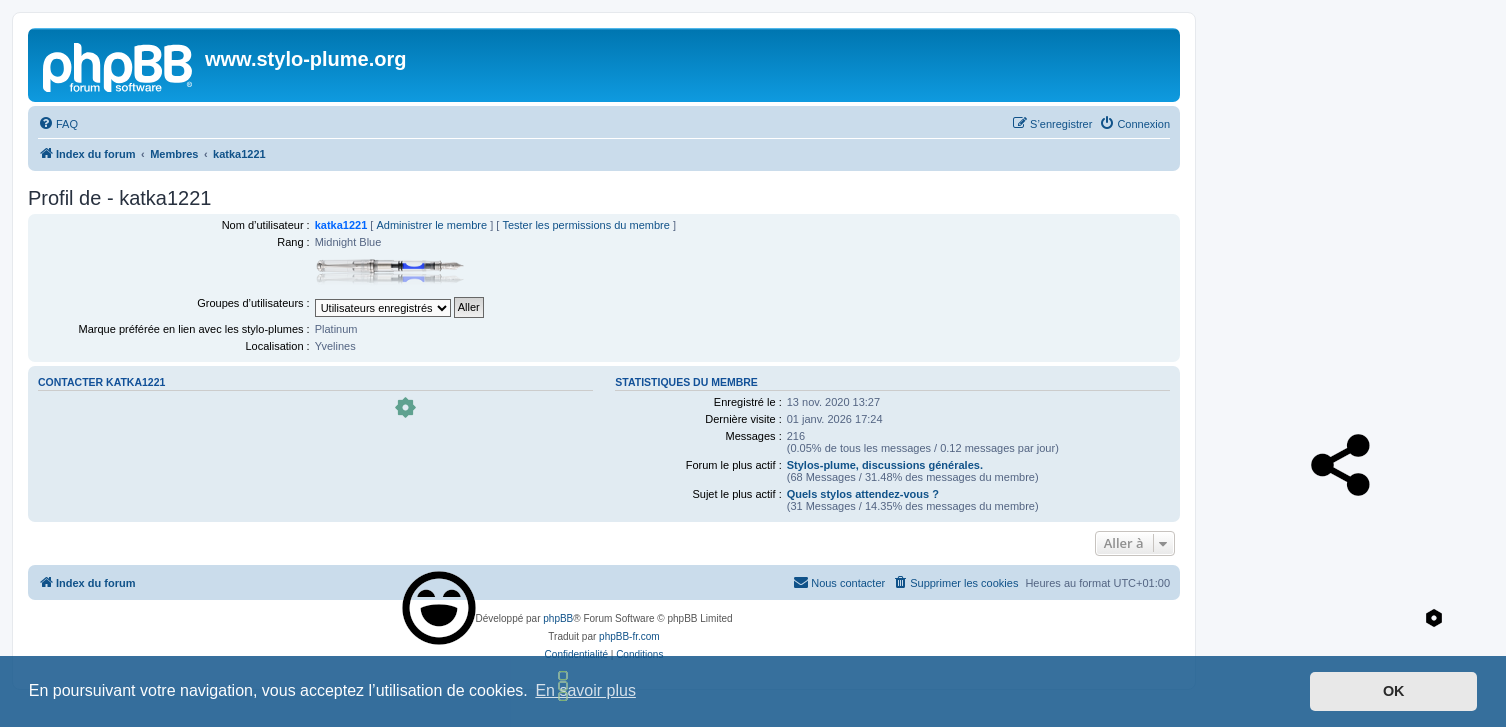 The image size is (1506, 727). I want to click on access settings or preferences, so click(405, 407).